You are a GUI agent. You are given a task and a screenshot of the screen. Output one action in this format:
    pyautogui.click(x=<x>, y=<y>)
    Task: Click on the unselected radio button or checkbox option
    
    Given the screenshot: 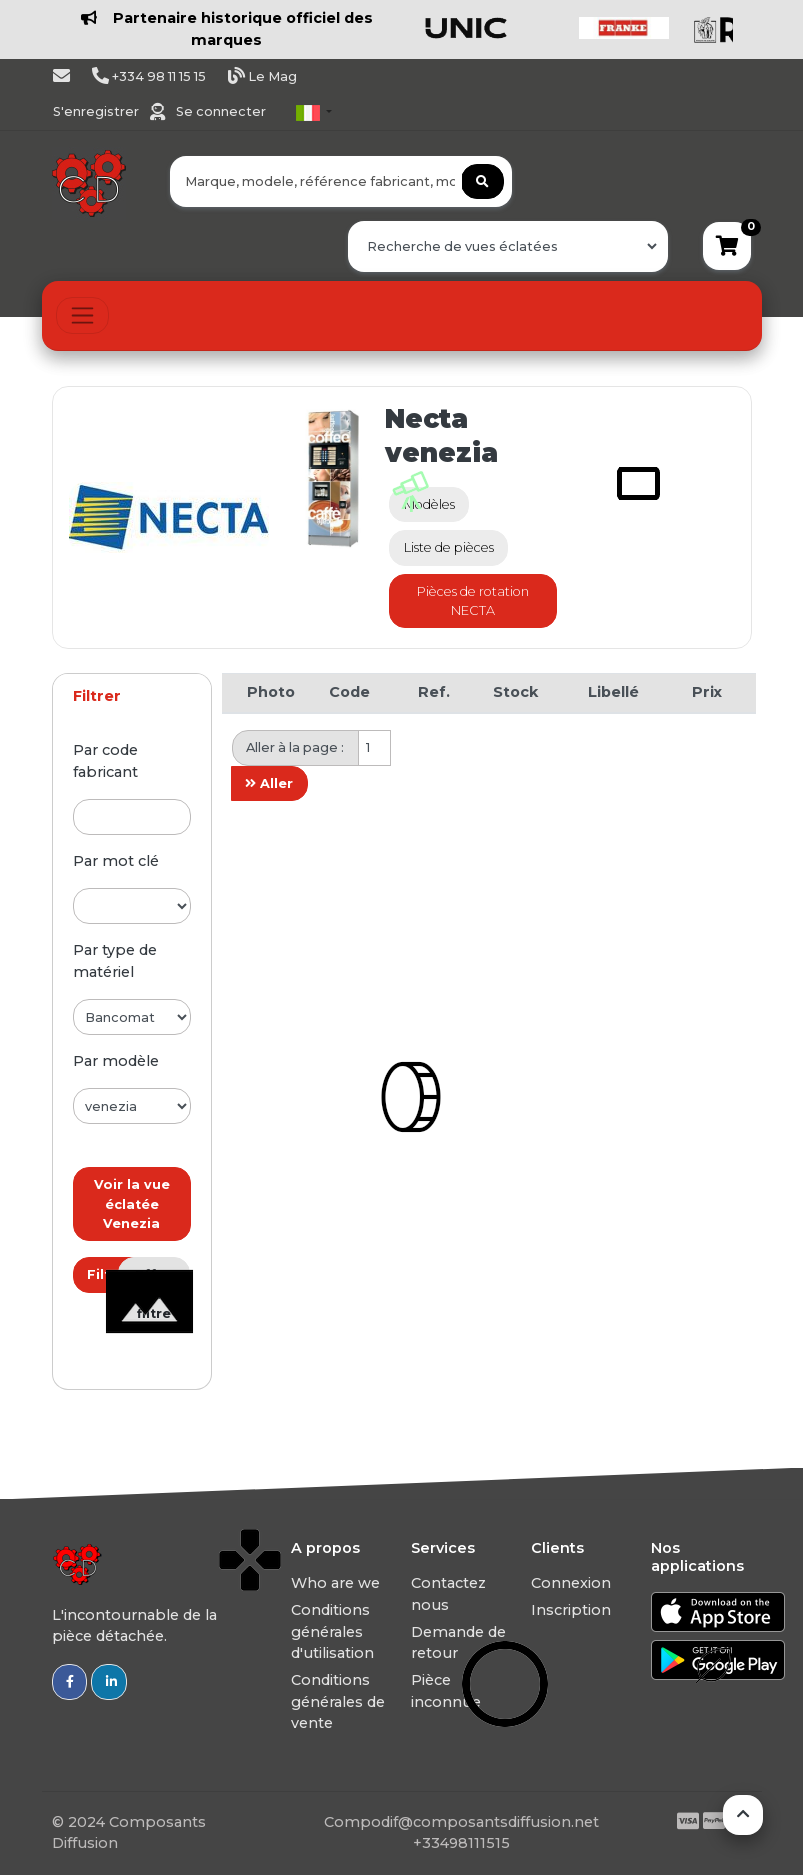 What is the action you would take?
    pyautogui.click(x=505, y=1684)
    